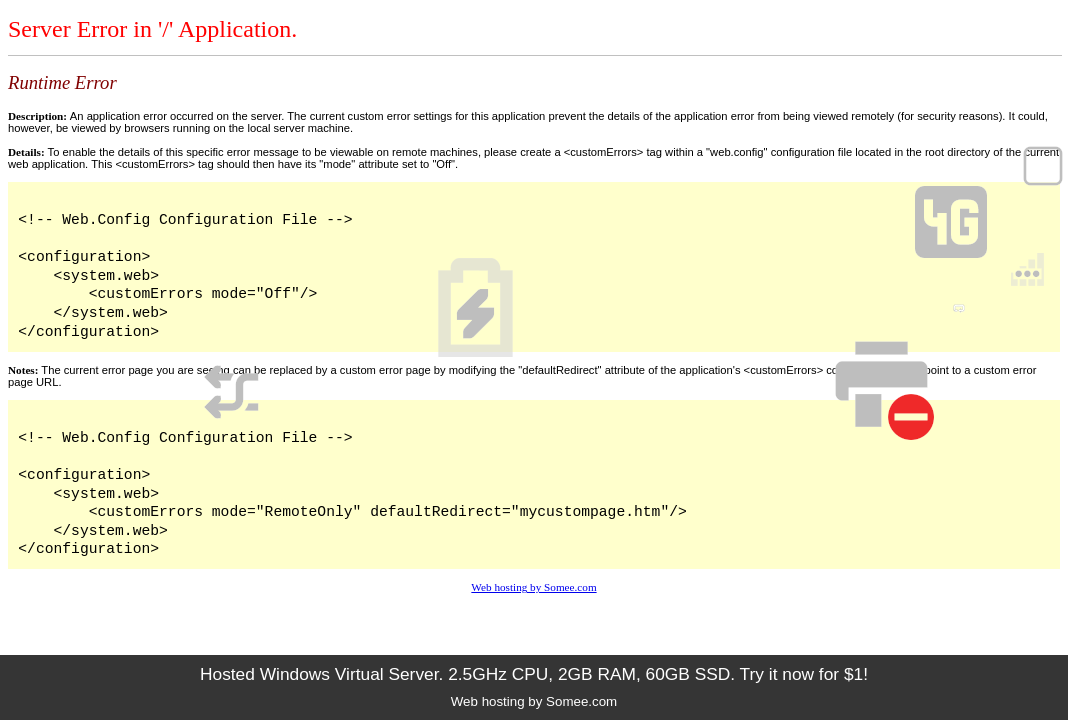 The width and height of the screenshot is (1068, 720). I want to click on enable repeat mode for current playlist, so click(959, 308).